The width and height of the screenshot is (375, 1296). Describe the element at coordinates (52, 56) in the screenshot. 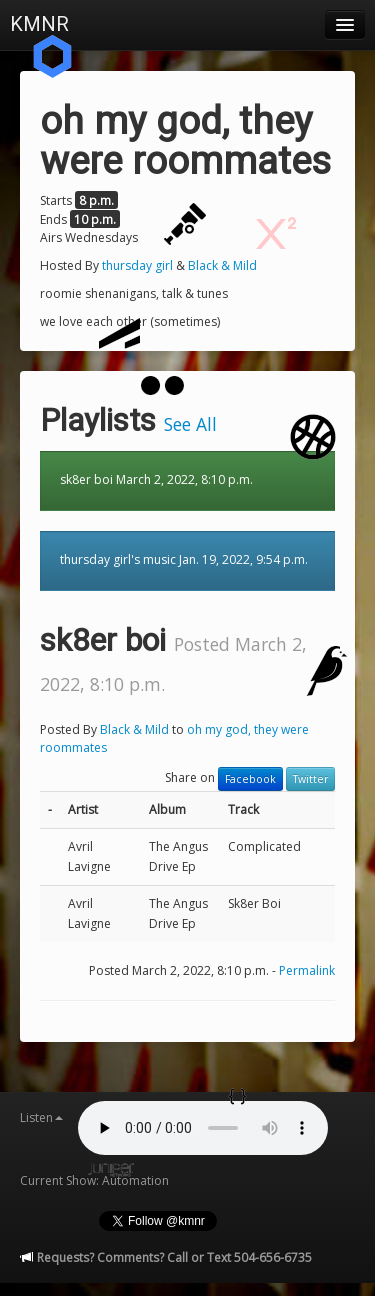

I see `Chainlink blockchain oracle network logo` at that location.